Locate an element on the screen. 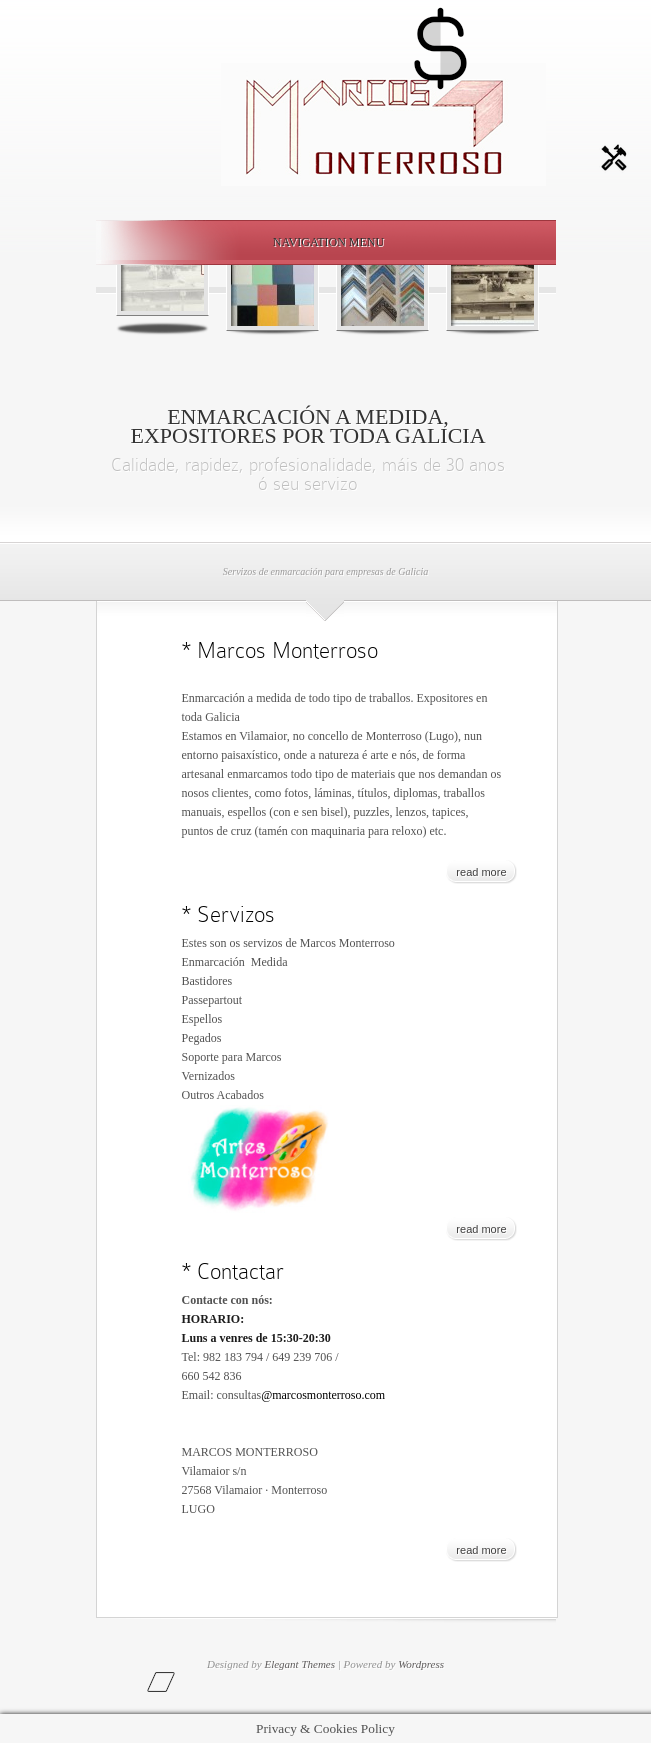 This screenshot has height=1743, width=651. insert a parallelogram shape is located at coordinates (161, 1682).